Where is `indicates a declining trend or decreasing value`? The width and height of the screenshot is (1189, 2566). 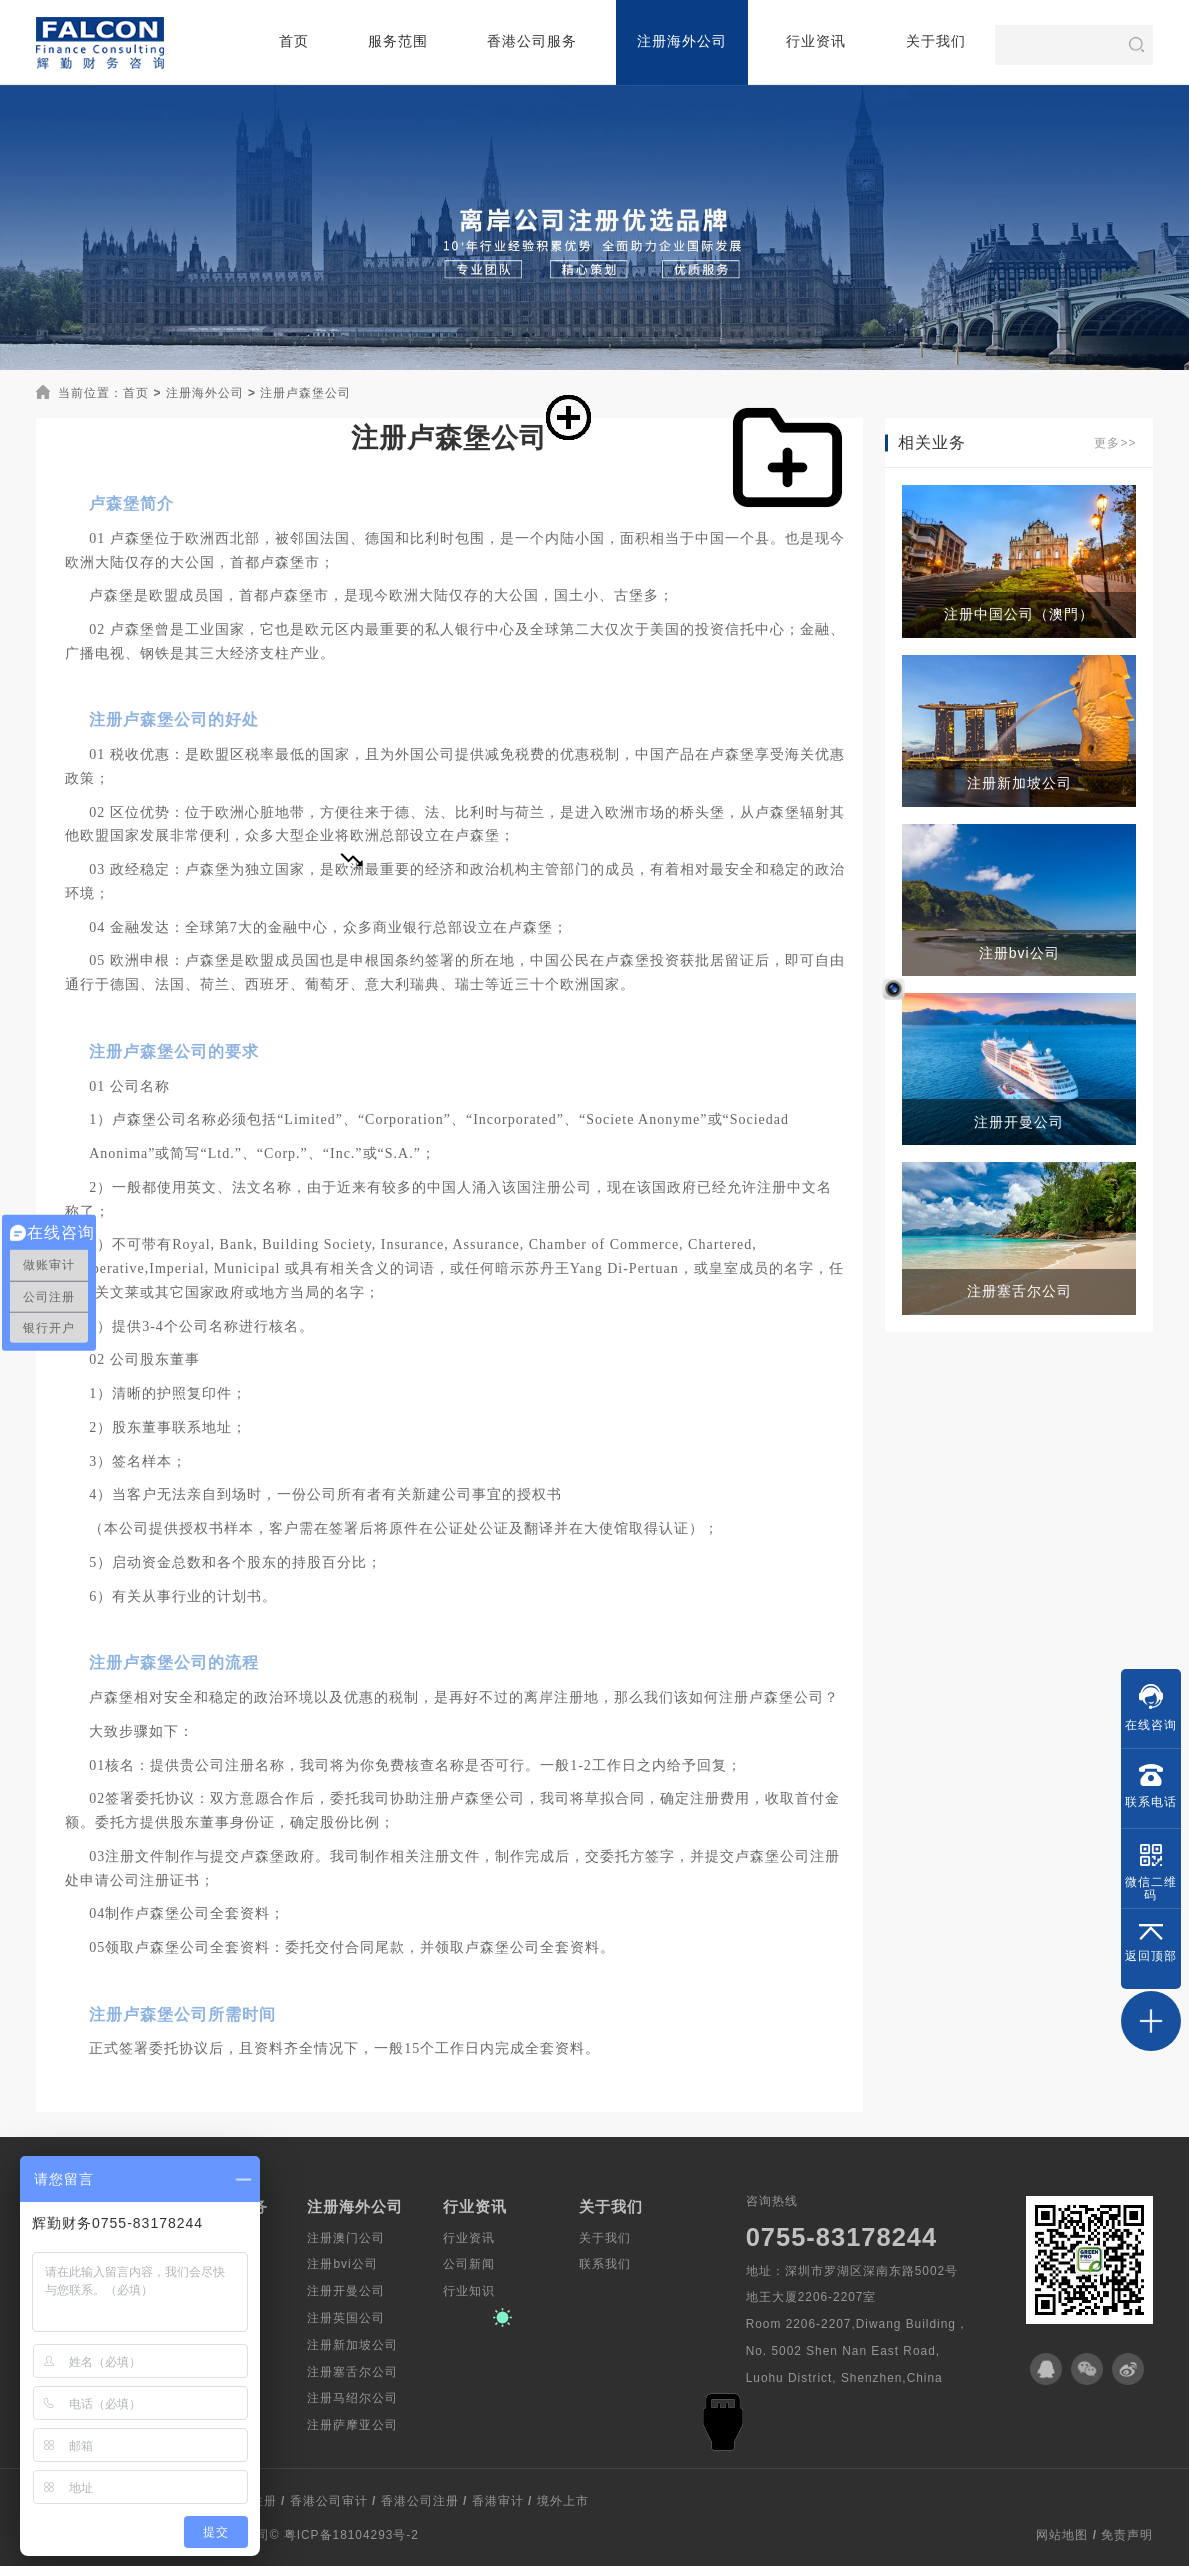 indicates a declining trend or decreasing value is located at coordinates (351, 859).